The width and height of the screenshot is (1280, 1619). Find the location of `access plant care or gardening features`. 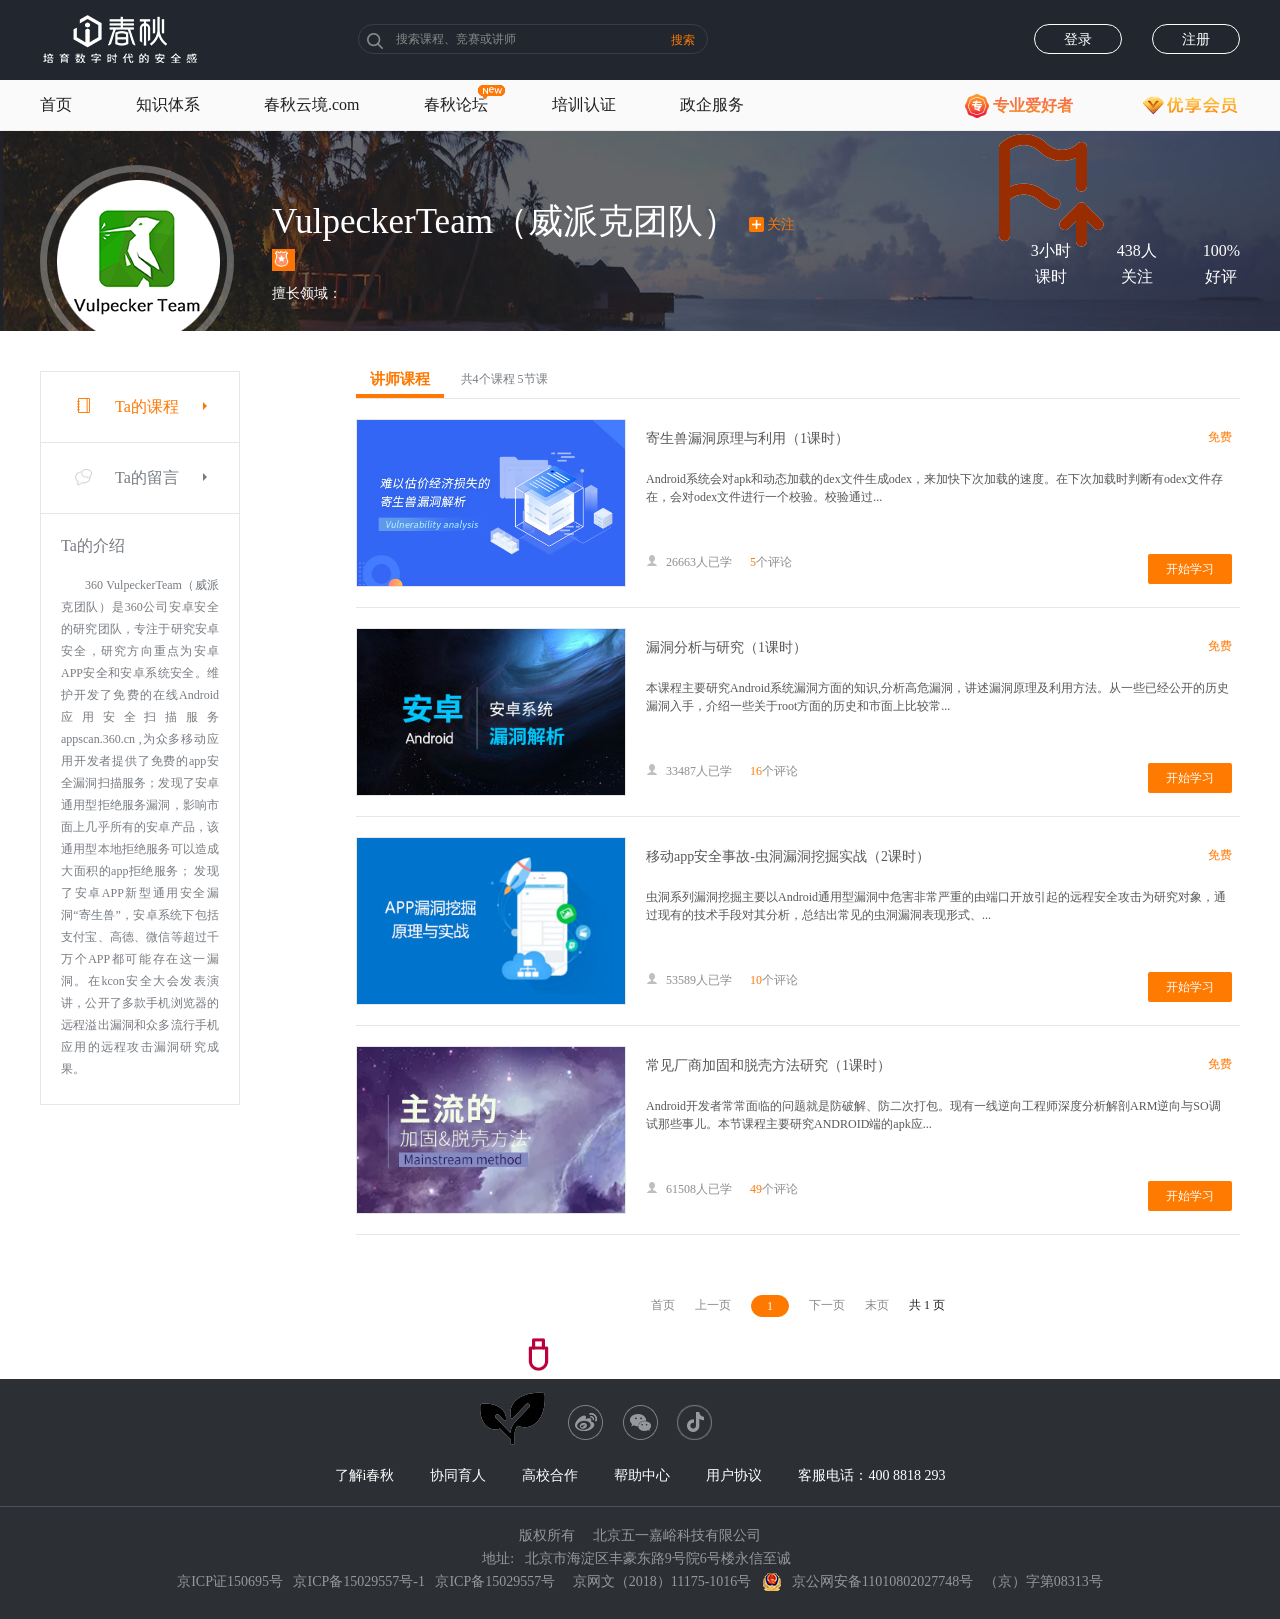

access plant care or gardening features is located at coordinates (512, 1416).